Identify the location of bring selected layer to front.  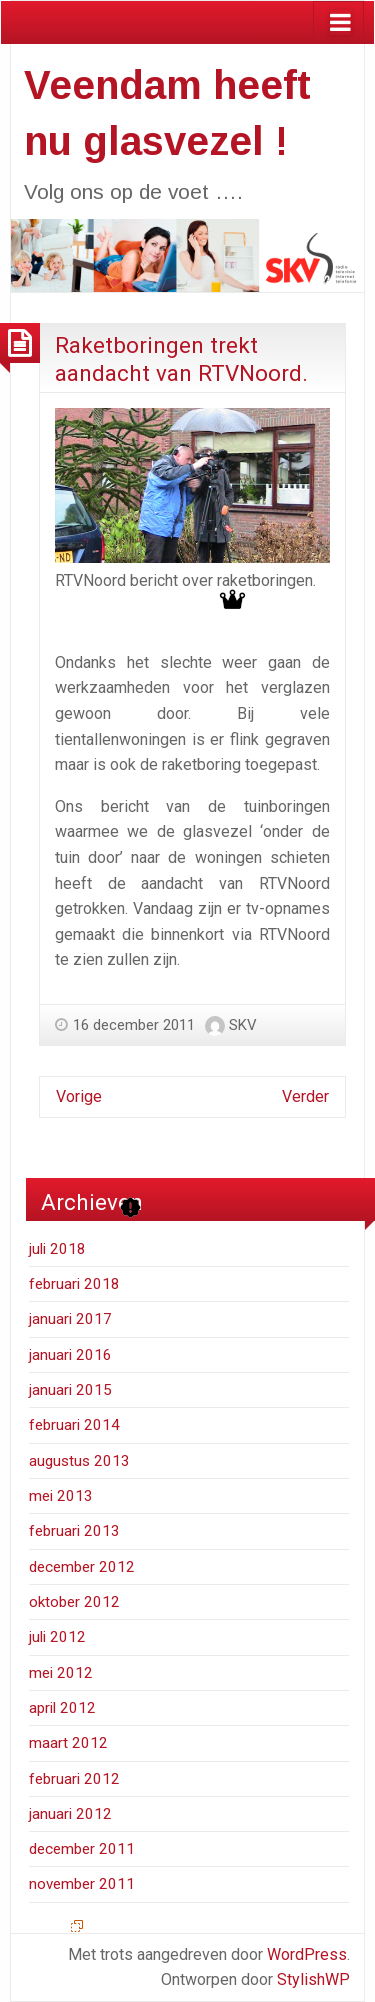
(77, 1926).